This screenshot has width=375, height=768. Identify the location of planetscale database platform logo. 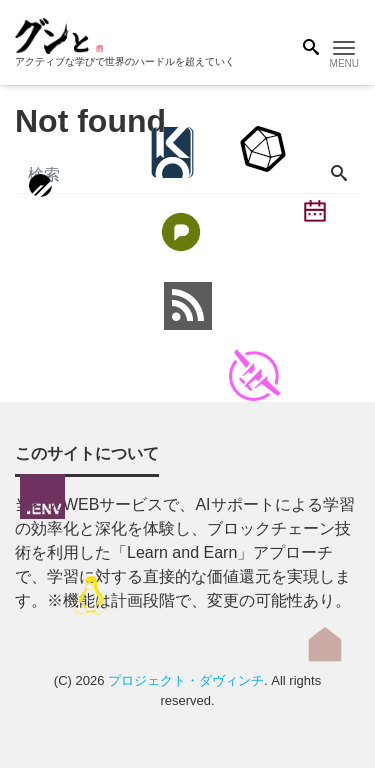
(40, 185).